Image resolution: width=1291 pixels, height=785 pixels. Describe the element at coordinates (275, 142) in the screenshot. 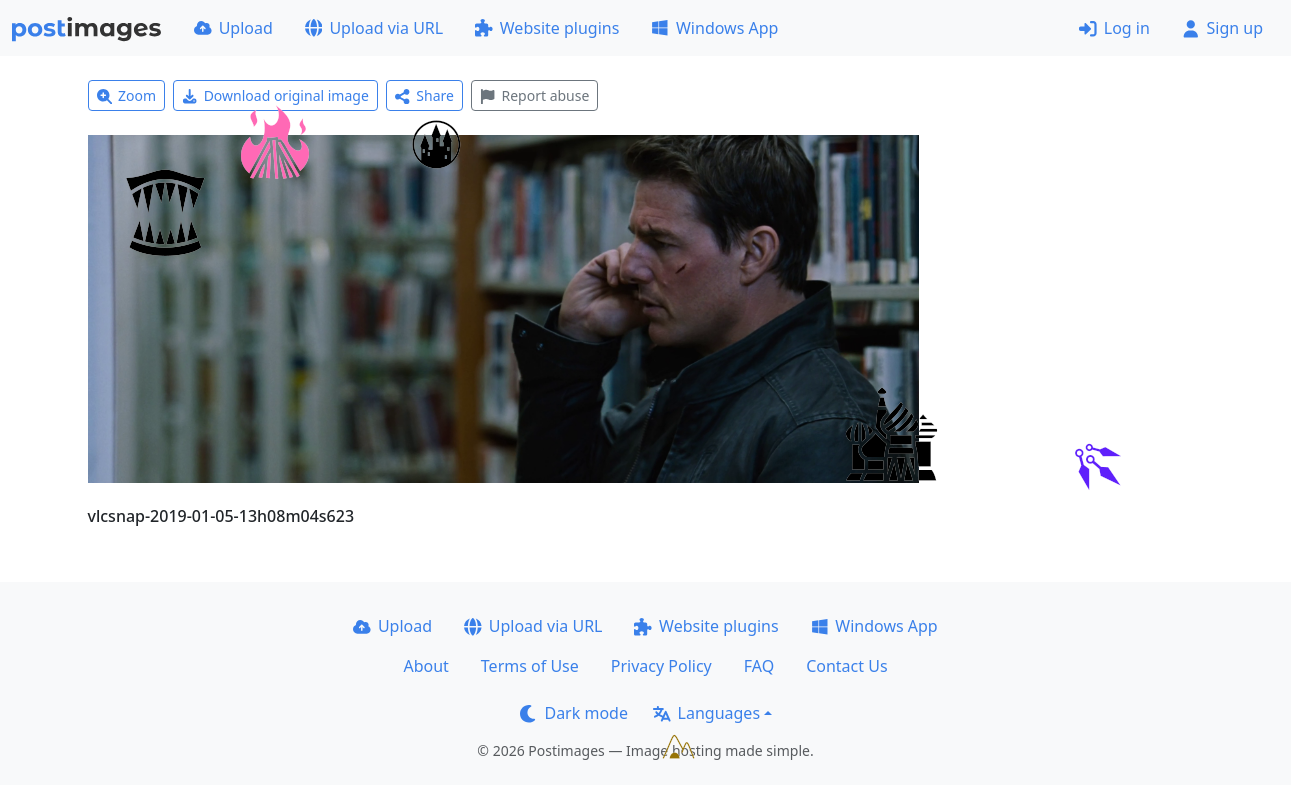

I see `indicates a pyre or bonfire game element` at that location.